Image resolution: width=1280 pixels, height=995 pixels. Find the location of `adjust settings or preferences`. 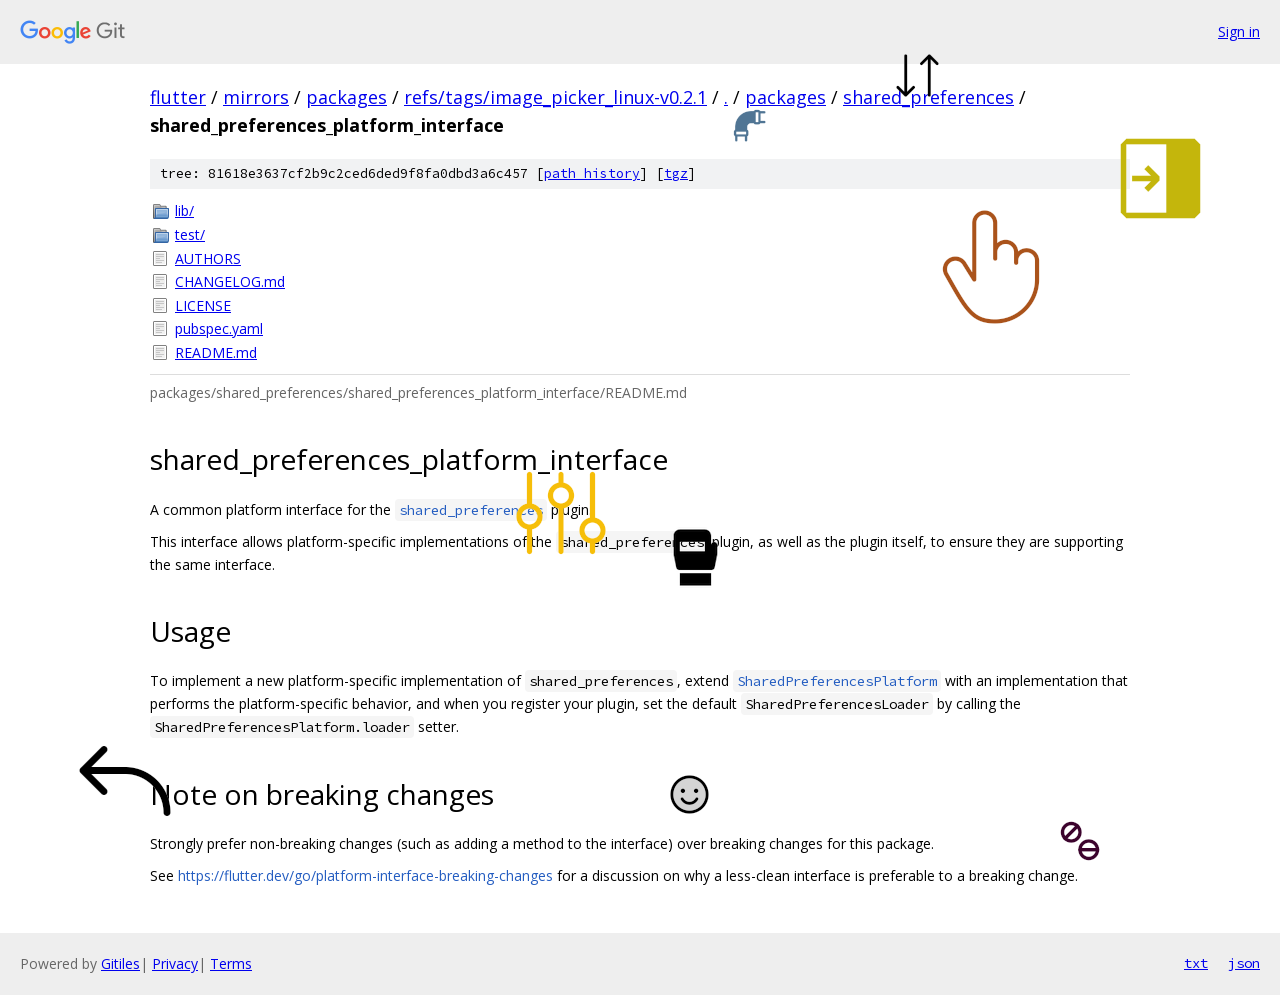

adjust settings or preferences is located at coordinates (561, 513).